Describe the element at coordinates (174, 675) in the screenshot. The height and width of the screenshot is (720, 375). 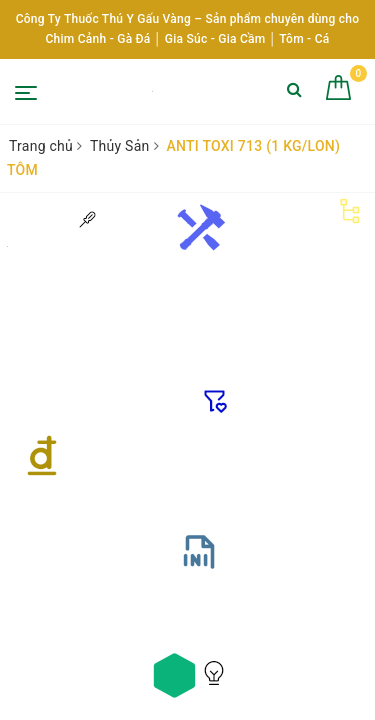
I see `indicates a category or tag grouping` at that location.